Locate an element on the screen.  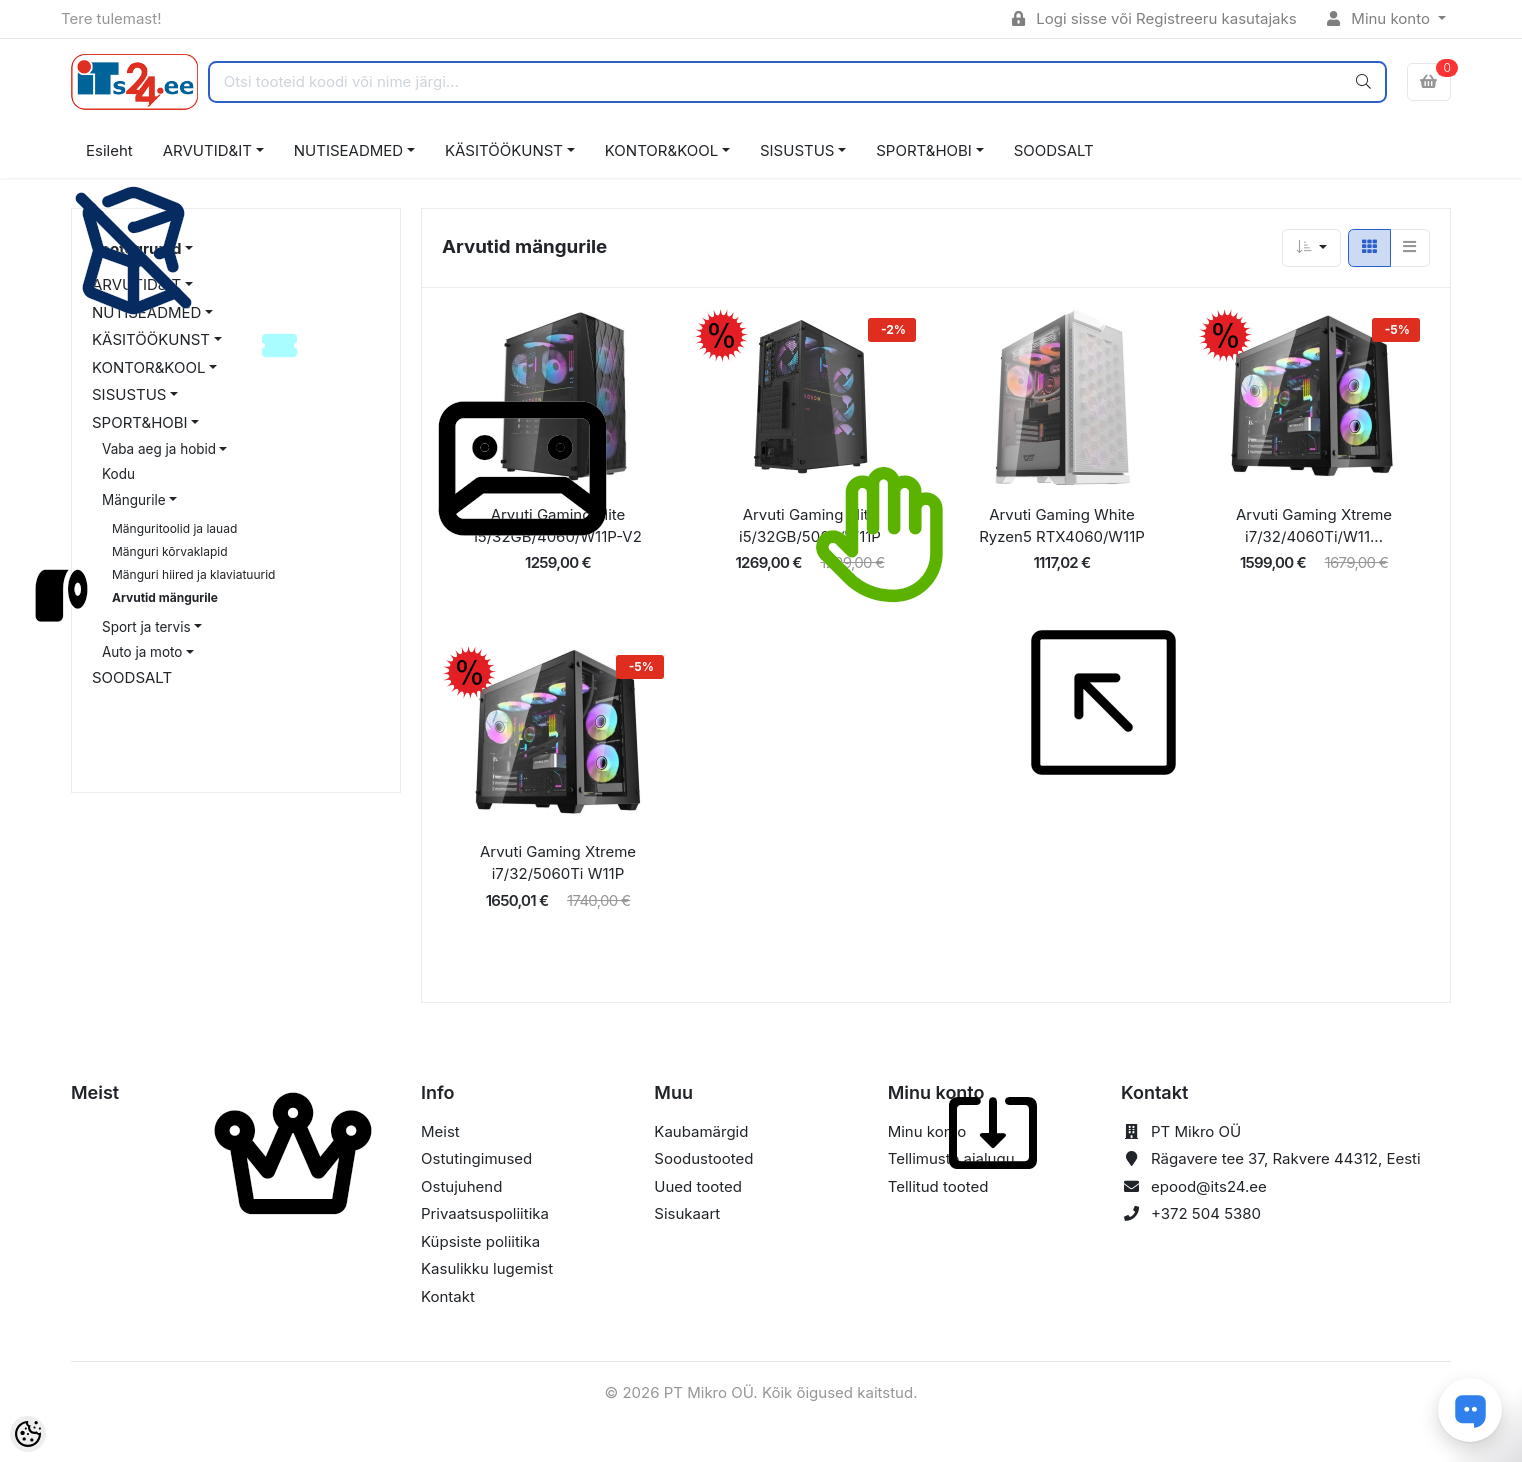
stop or pause an action is located at coordinates (883, 534).